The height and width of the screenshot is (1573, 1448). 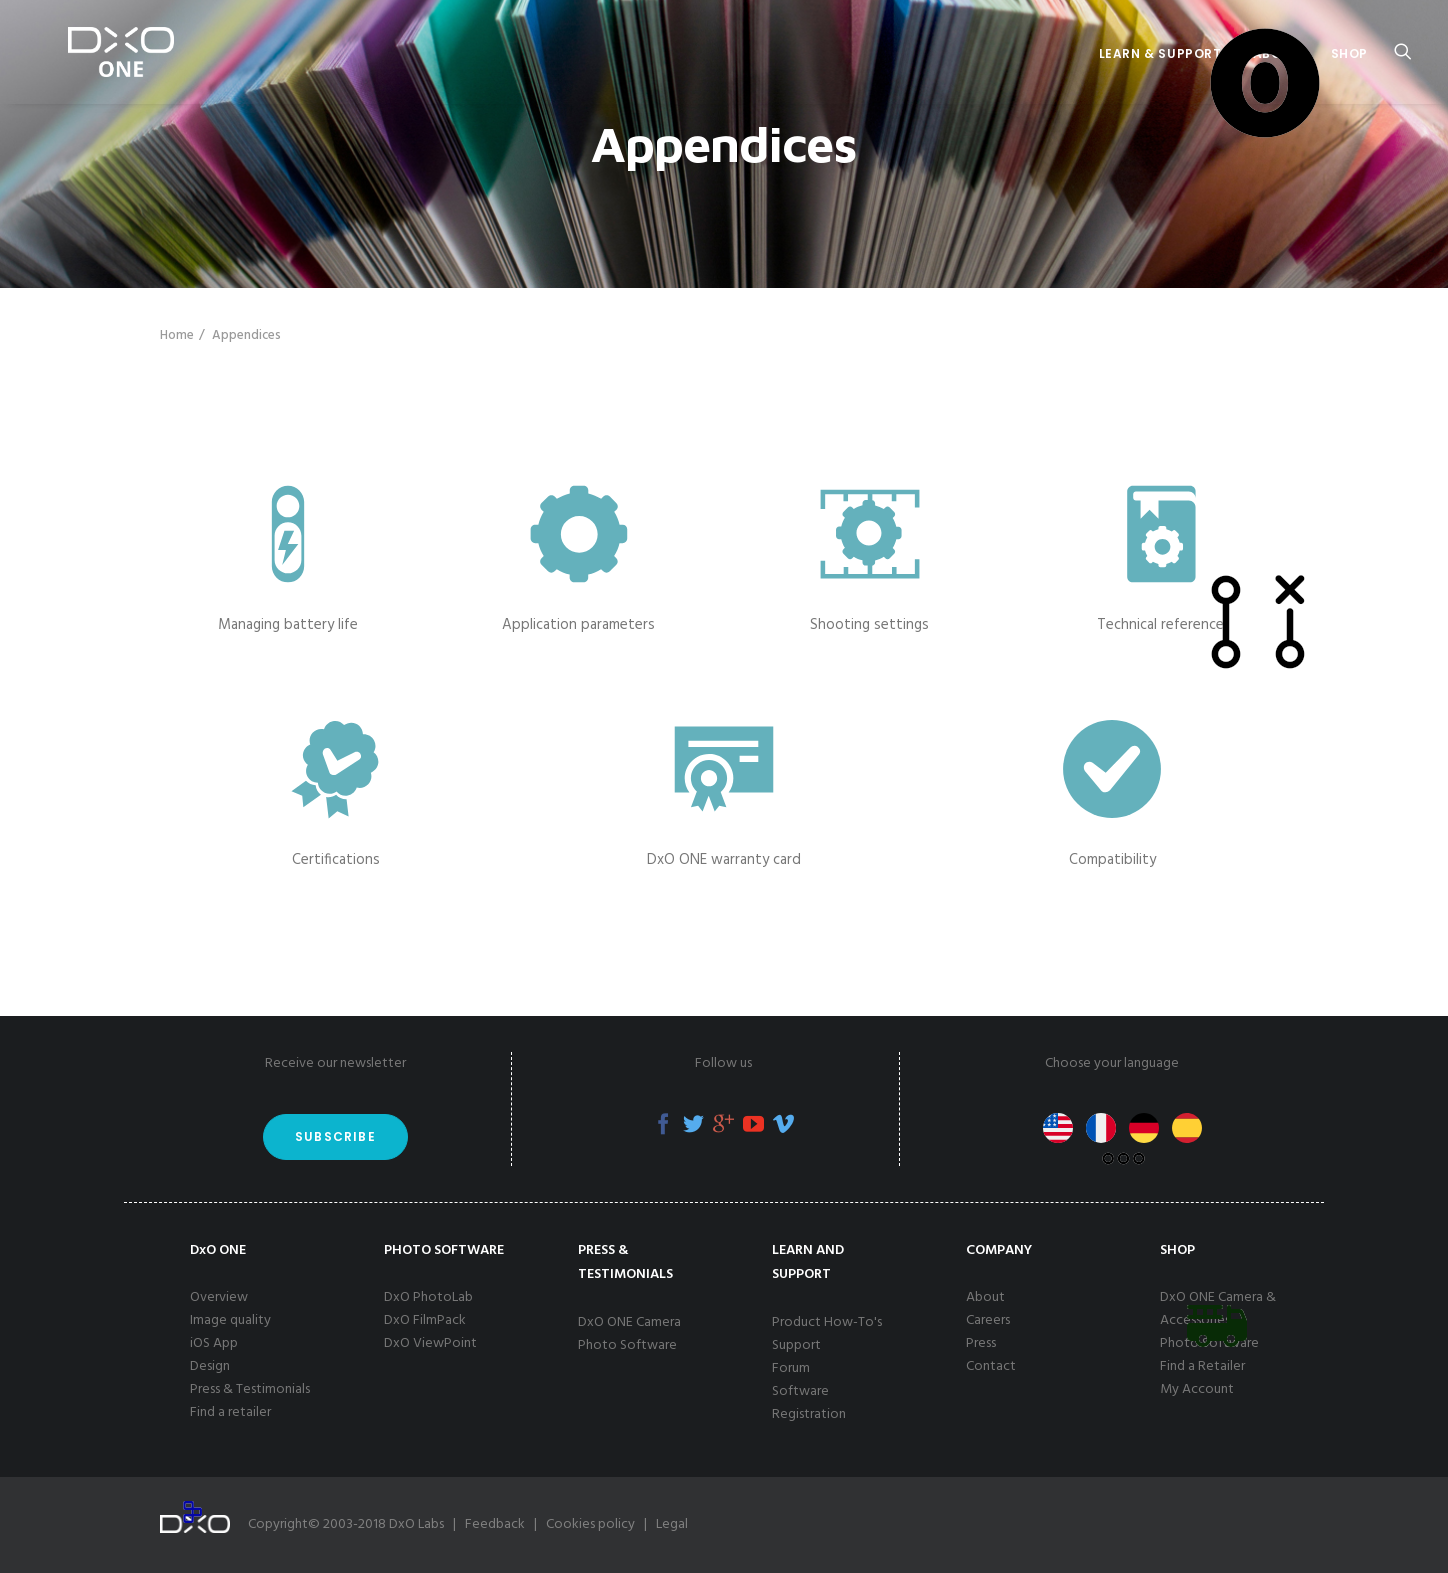 I want to click on open more options menu, so click(x=1123, y=1158).